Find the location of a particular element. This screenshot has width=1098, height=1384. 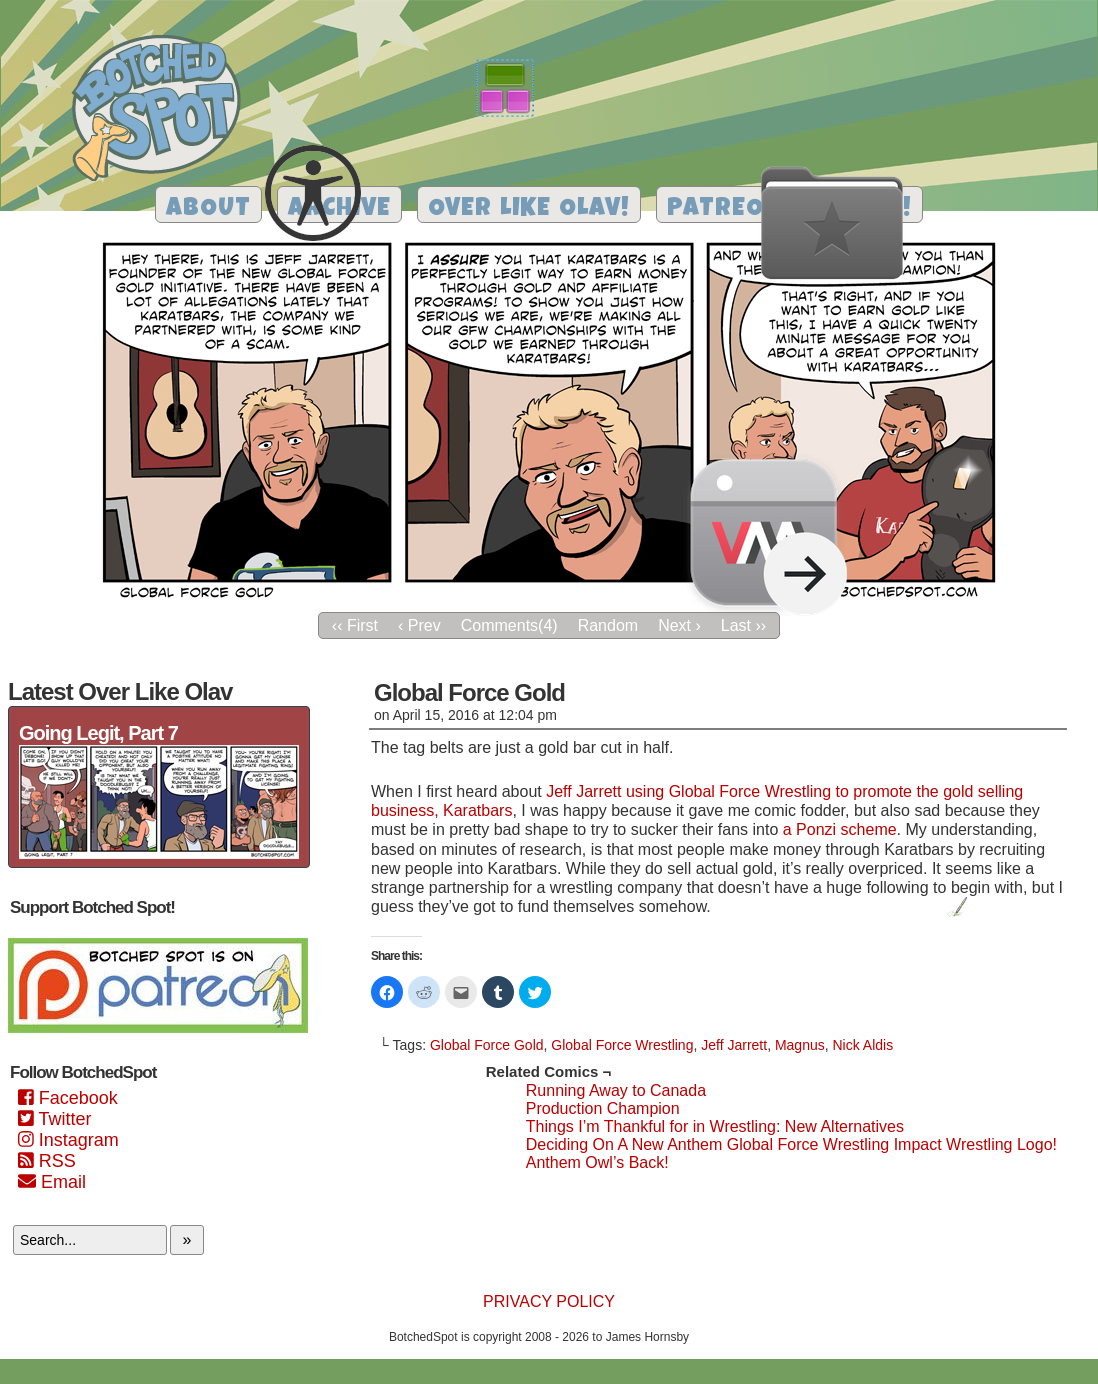

select all items in the current view is located at coordinates (505, 88).